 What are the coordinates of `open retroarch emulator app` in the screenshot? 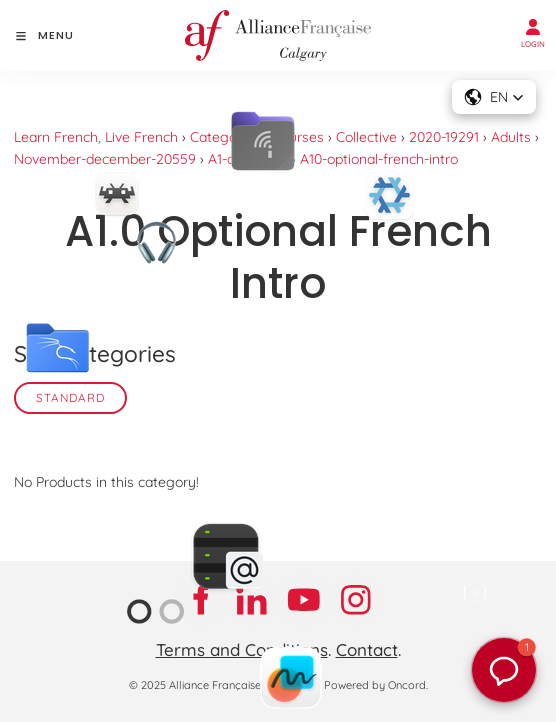 It's located at (117, 194).